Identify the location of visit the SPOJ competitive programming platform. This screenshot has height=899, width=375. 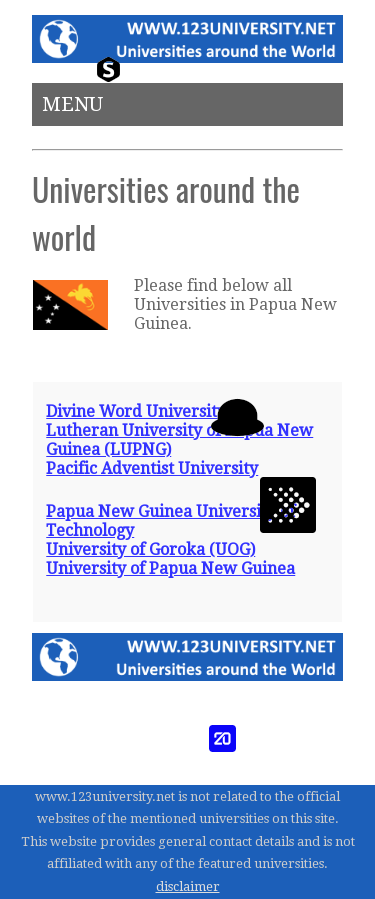
(108, 69).